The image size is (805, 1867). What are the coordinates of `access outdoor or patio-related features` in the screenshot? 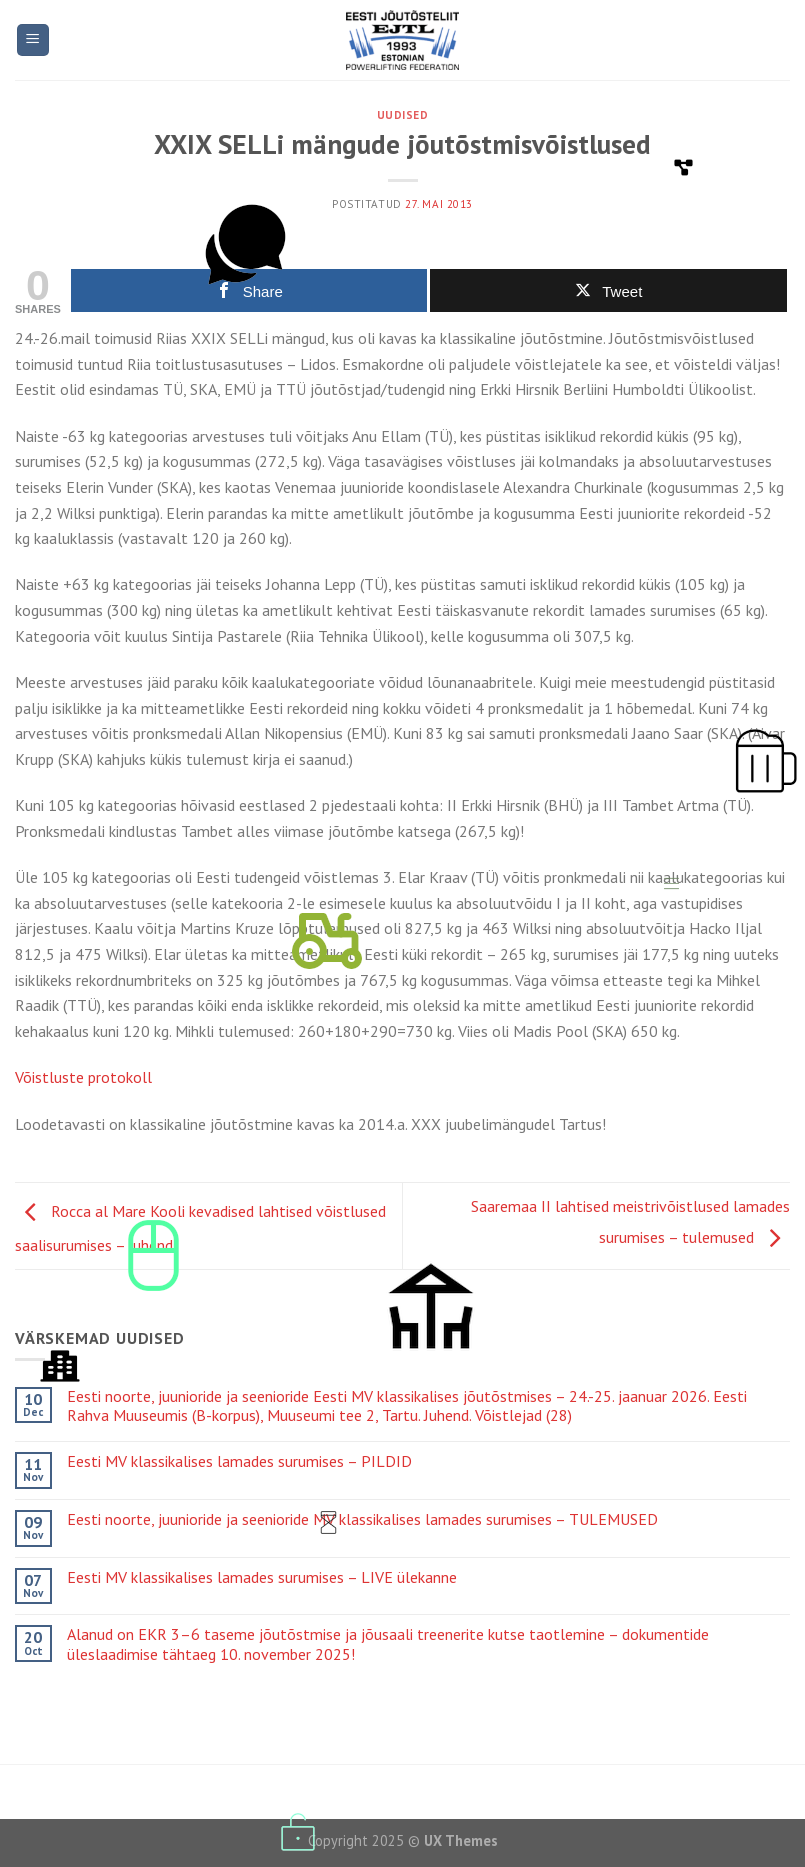 It's located at (431, 1306).